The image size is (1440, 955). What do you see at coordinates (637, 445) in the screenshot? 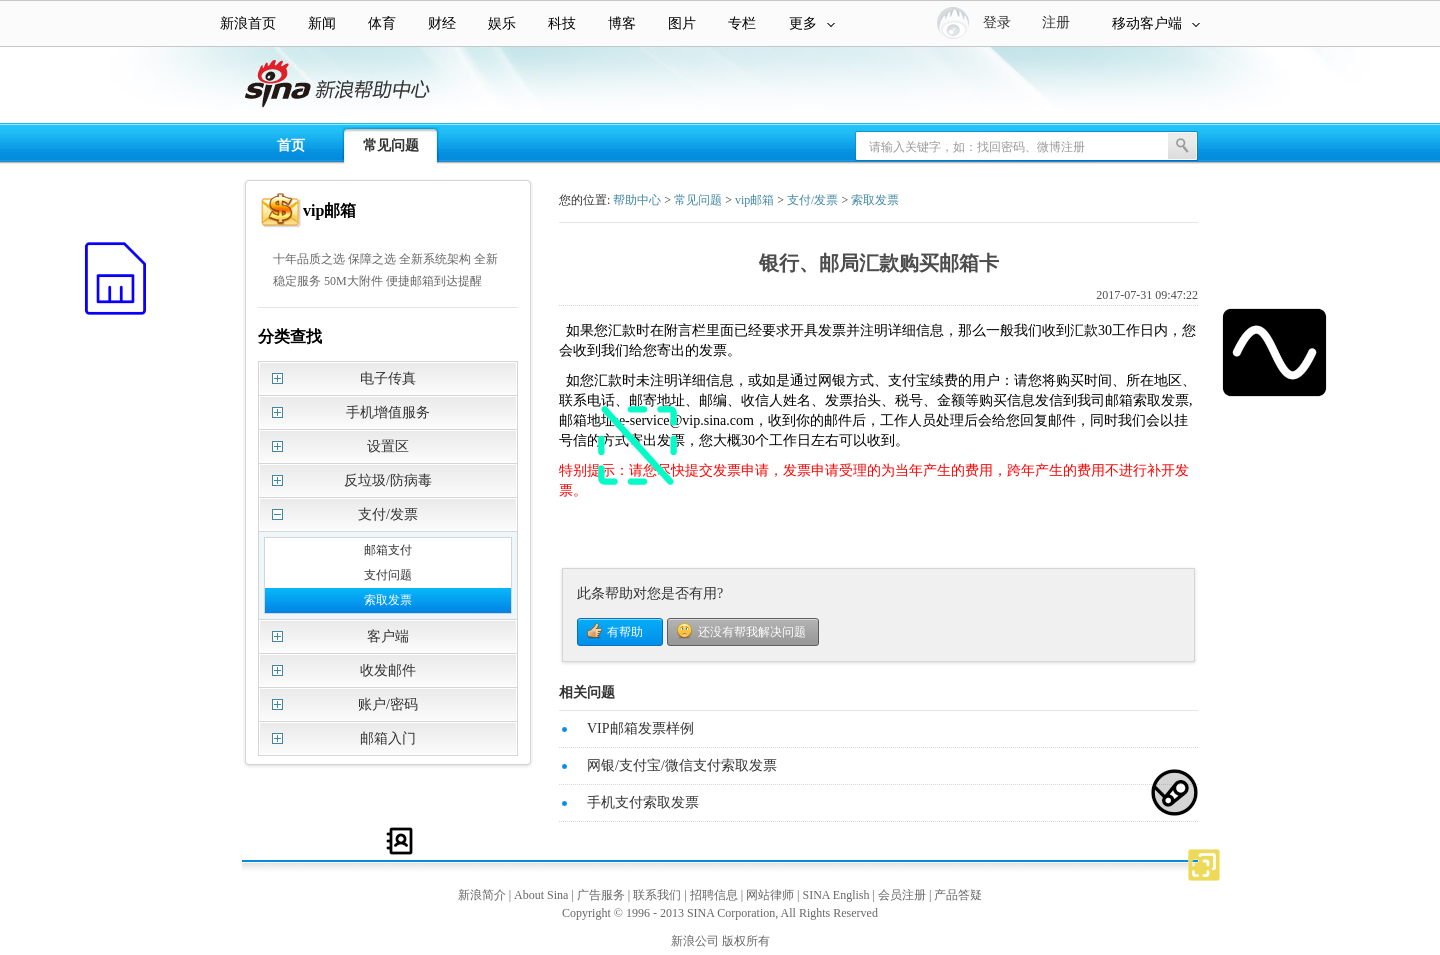
I see `disable selection mode` at bounding box center [637, 445].